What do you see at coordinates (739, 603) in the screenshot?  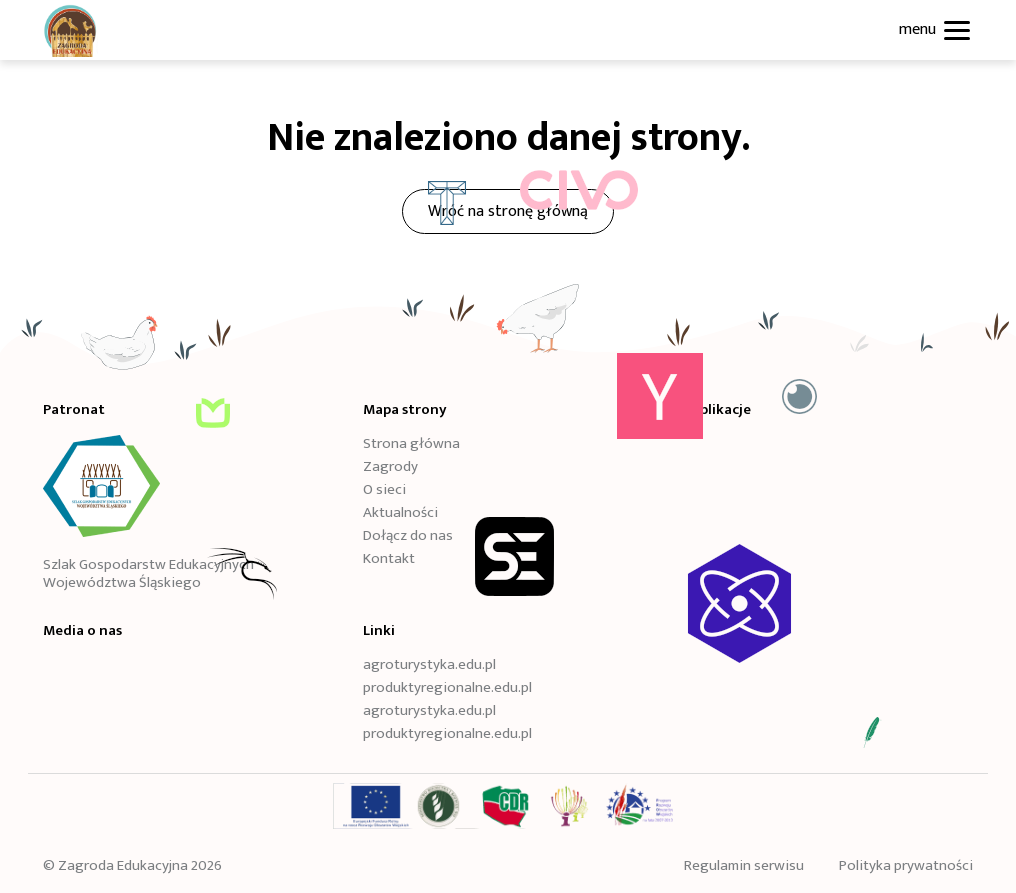 I see `preact javascript library logo` at bounding box center [739, 603].